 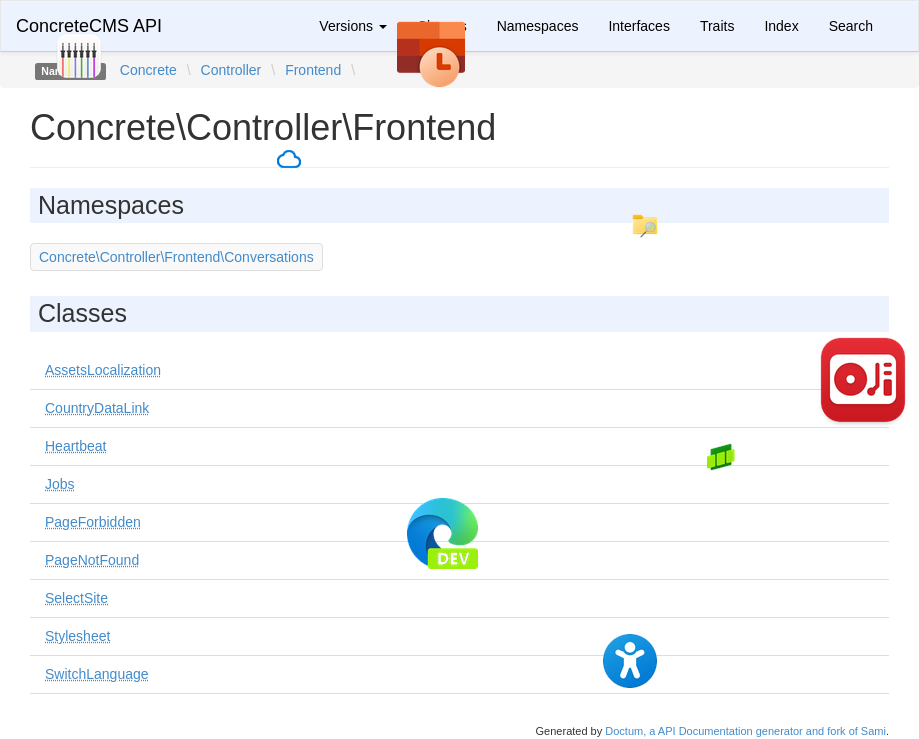 What do you see at coordinates (442, 533) in the screenshot?
I see `open microsoft edge developer browser` at bounding box center [442, 533].